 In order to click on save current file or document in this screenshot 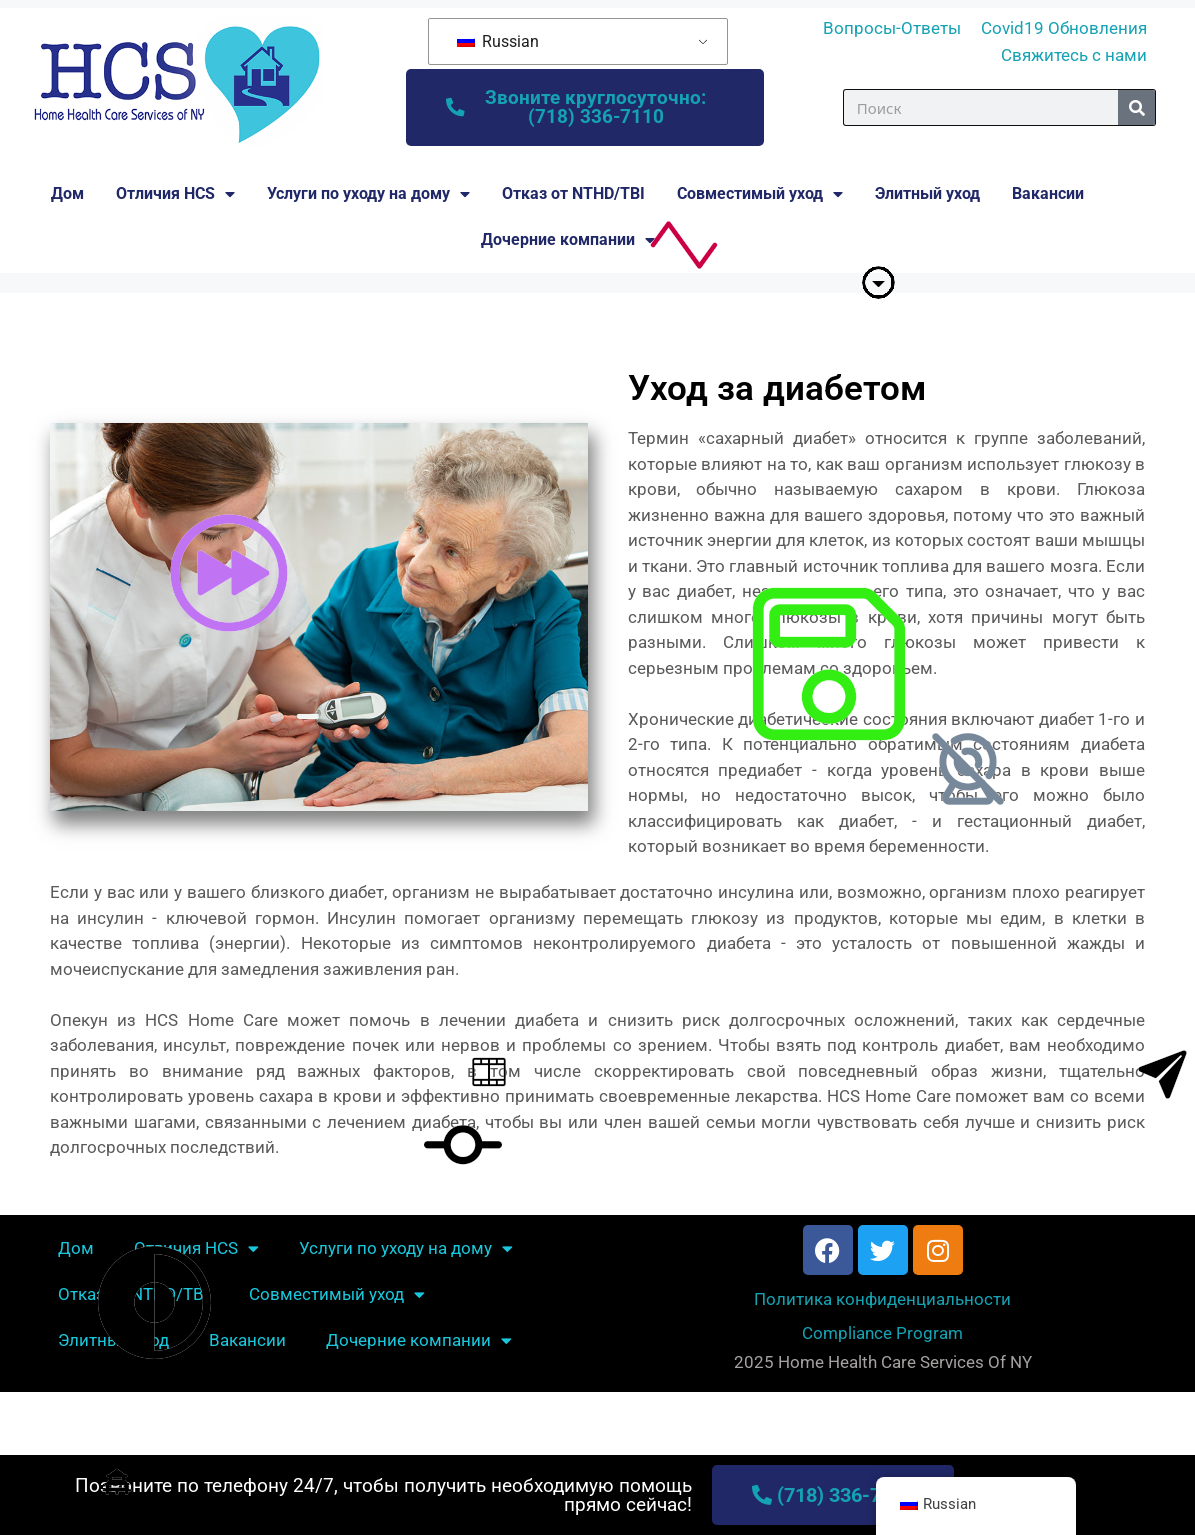, I will do `click(829, 664)`.